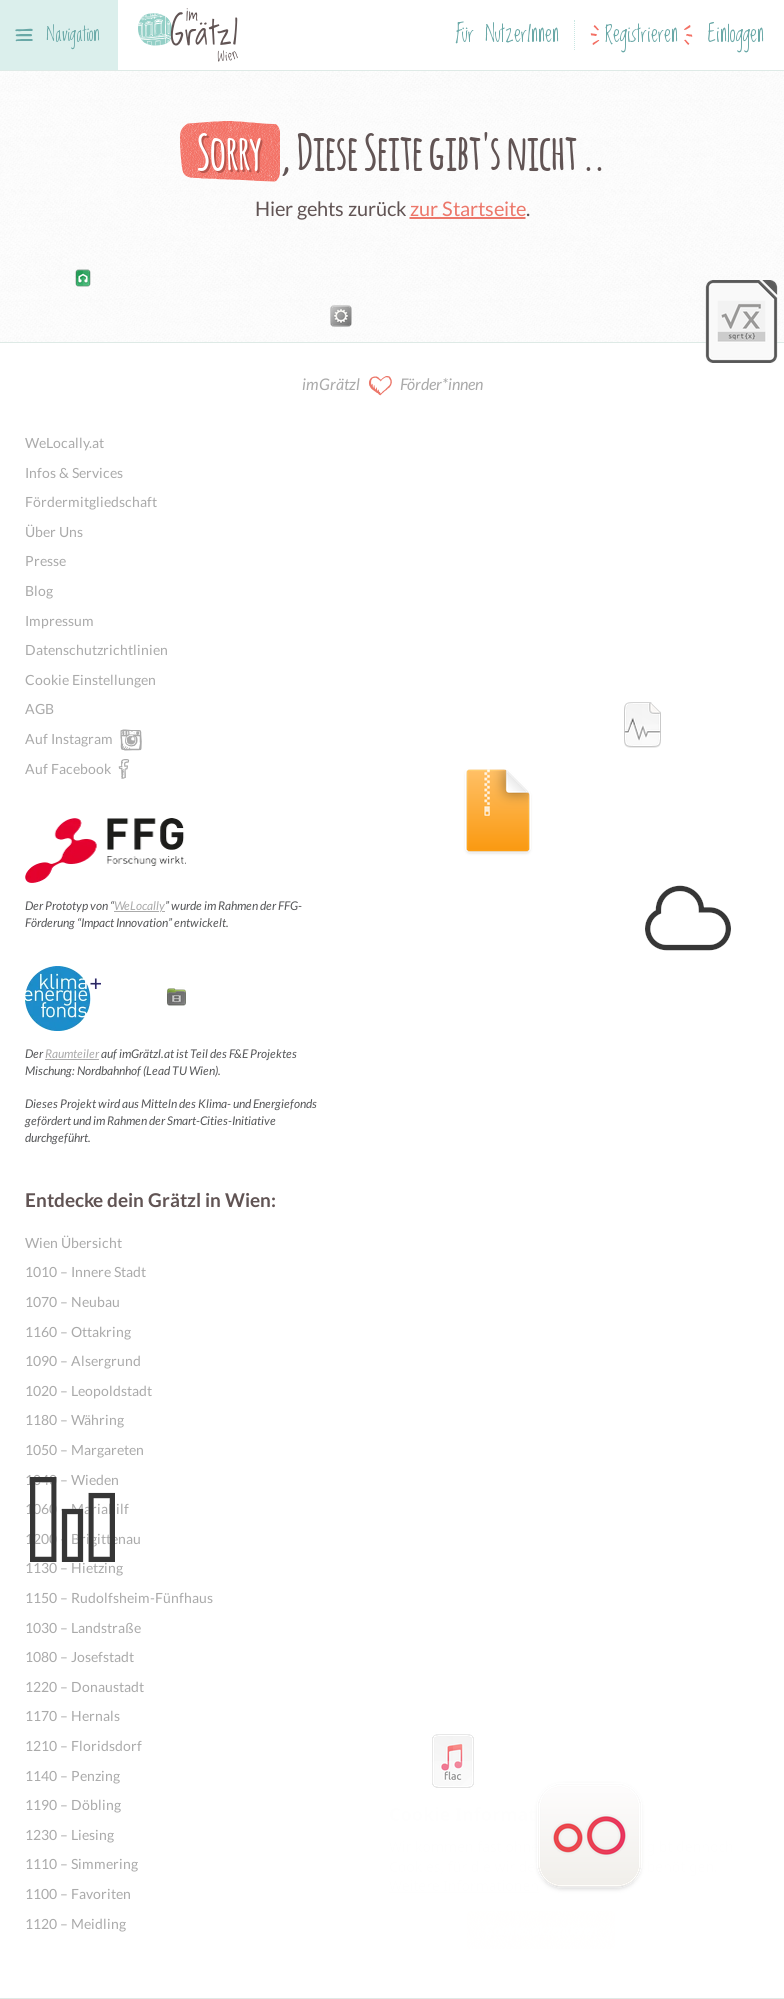  What do you see at coordinates (341, 316) in the screenshot?
I see `executable application file` at bounding box center [341, 316].